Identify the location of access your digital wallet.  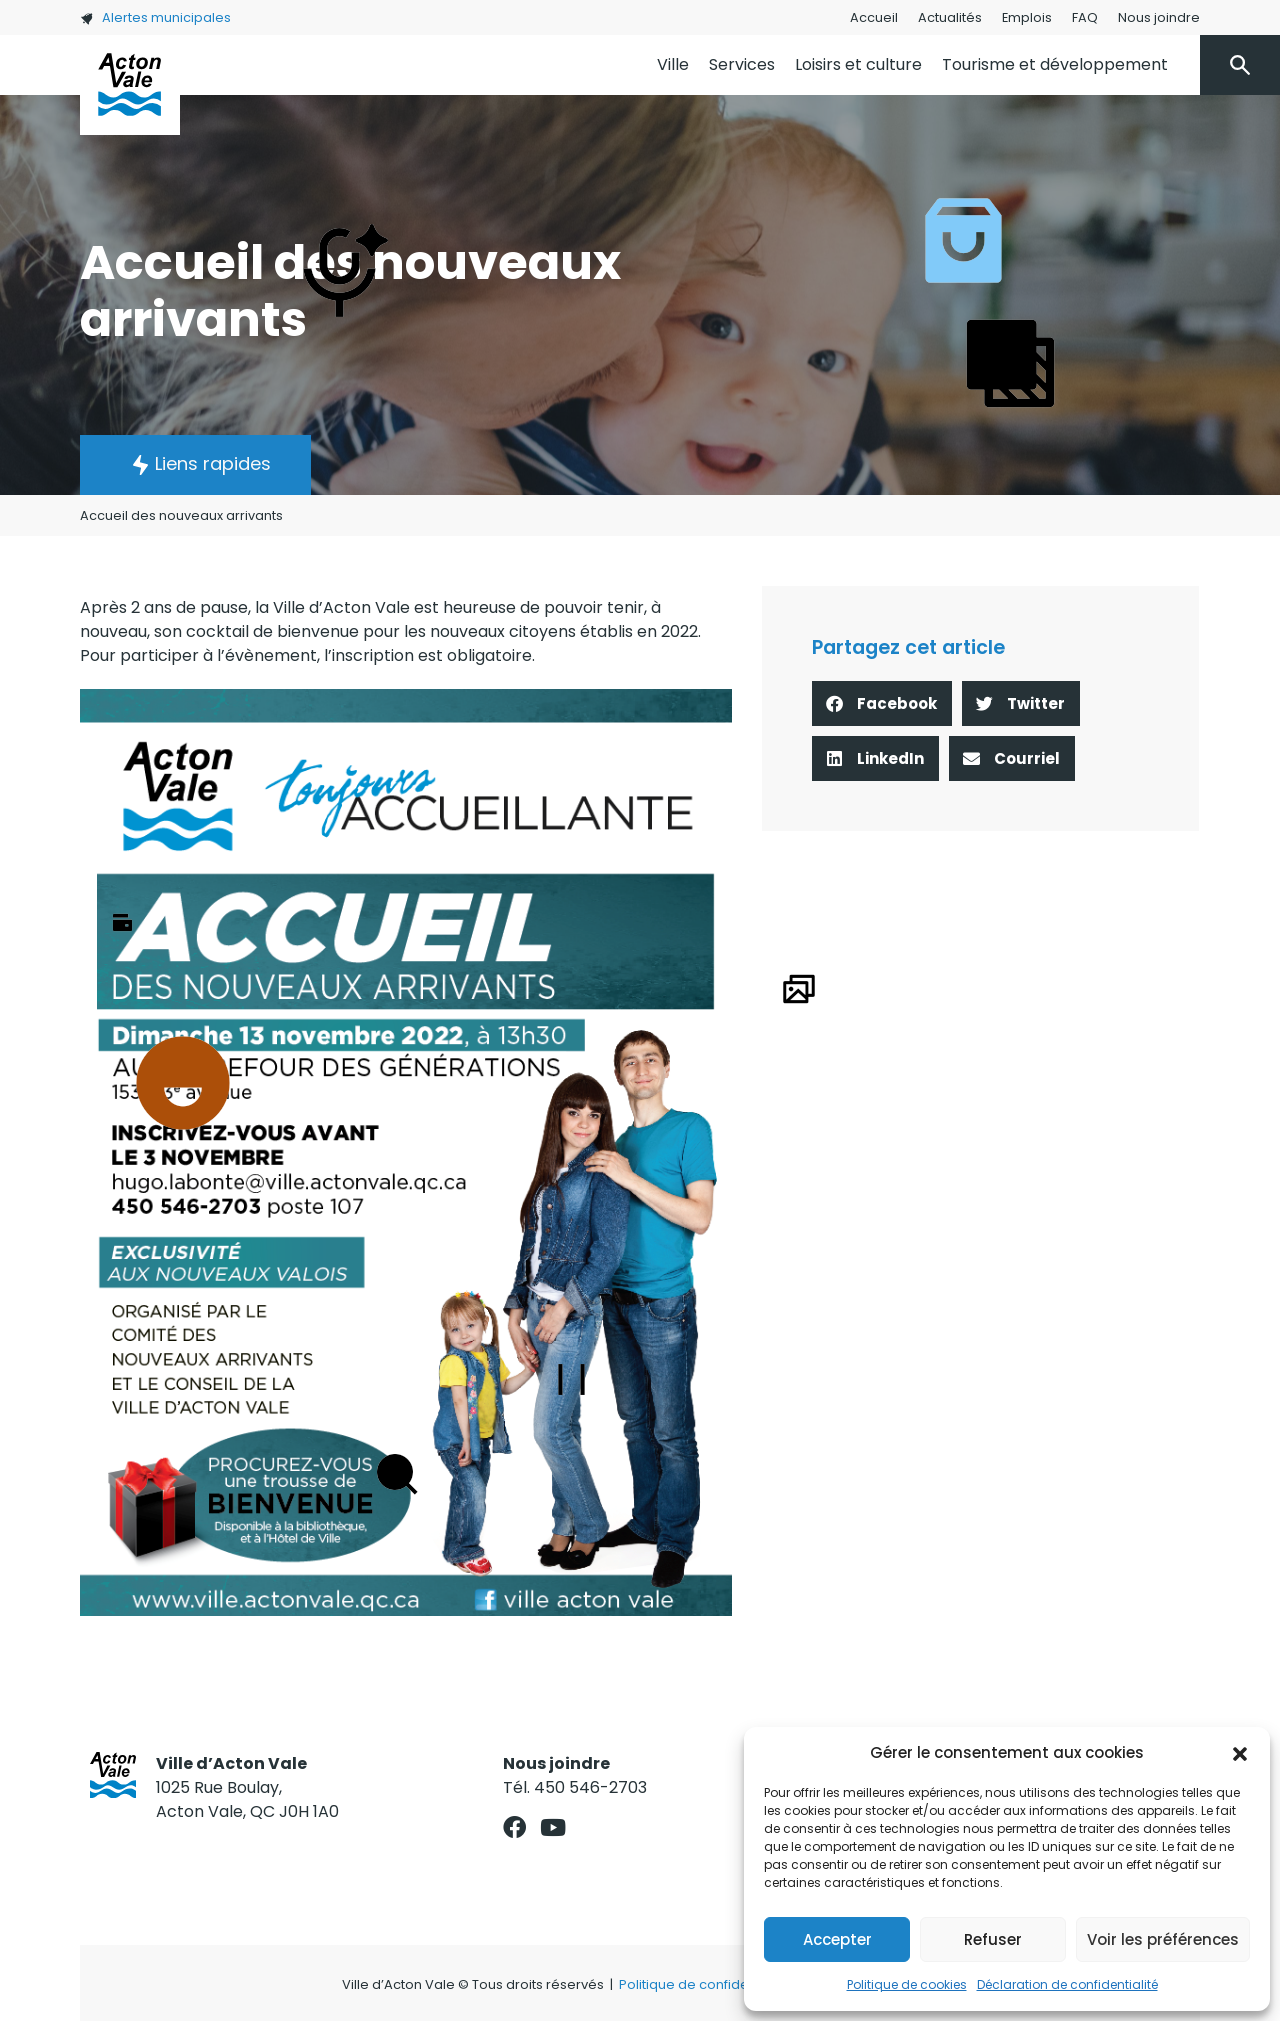
(122, 922).